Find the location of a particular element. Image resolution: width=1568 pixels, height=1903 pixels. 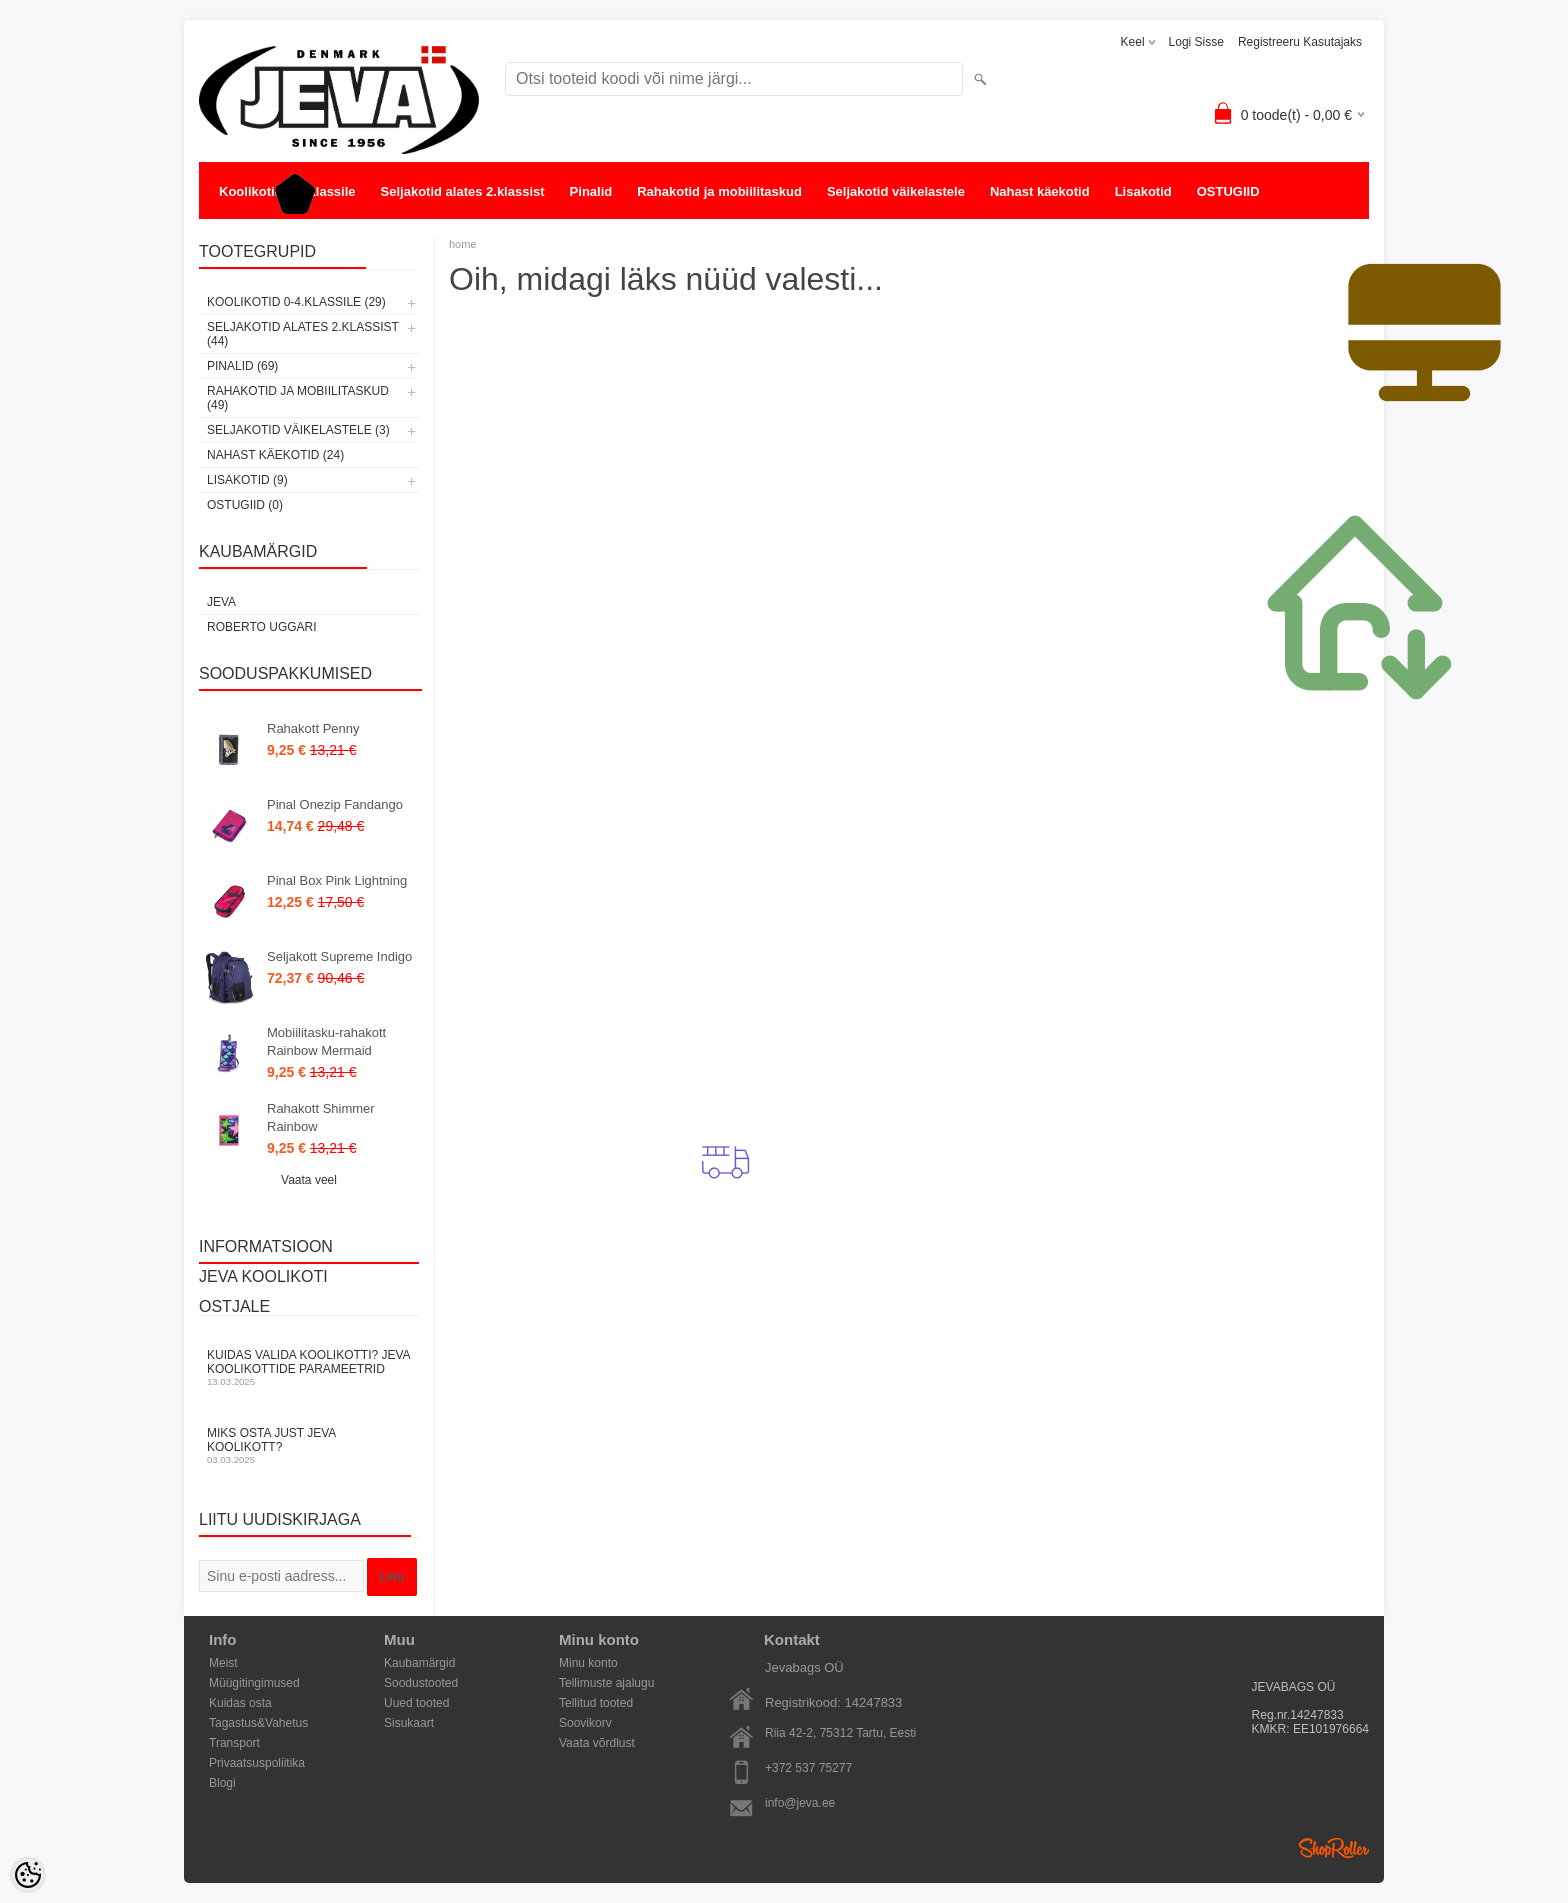

indicates emergency services or fire department is located at coordinates (724, 1160).